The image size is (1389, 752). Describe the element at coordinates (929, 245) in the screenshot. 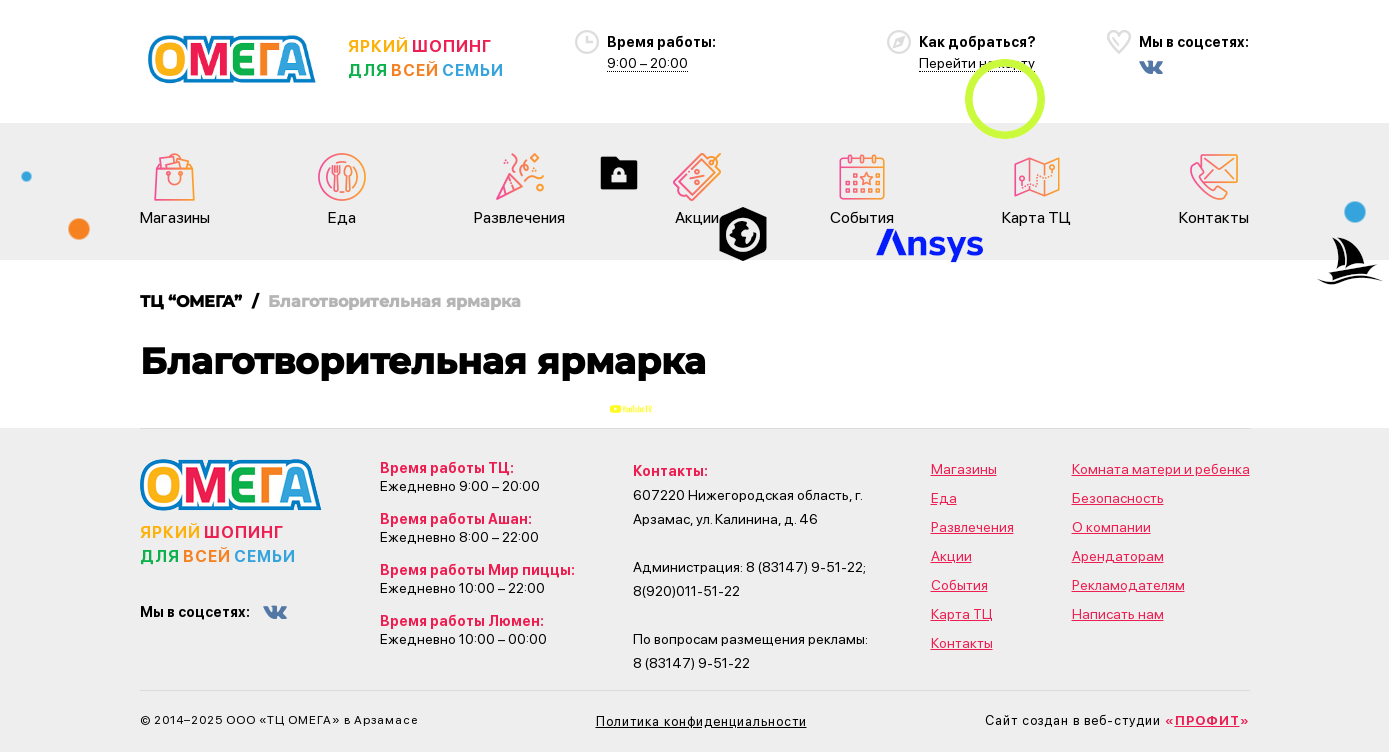

I see `ansys engineering simulation software logo` at that location.